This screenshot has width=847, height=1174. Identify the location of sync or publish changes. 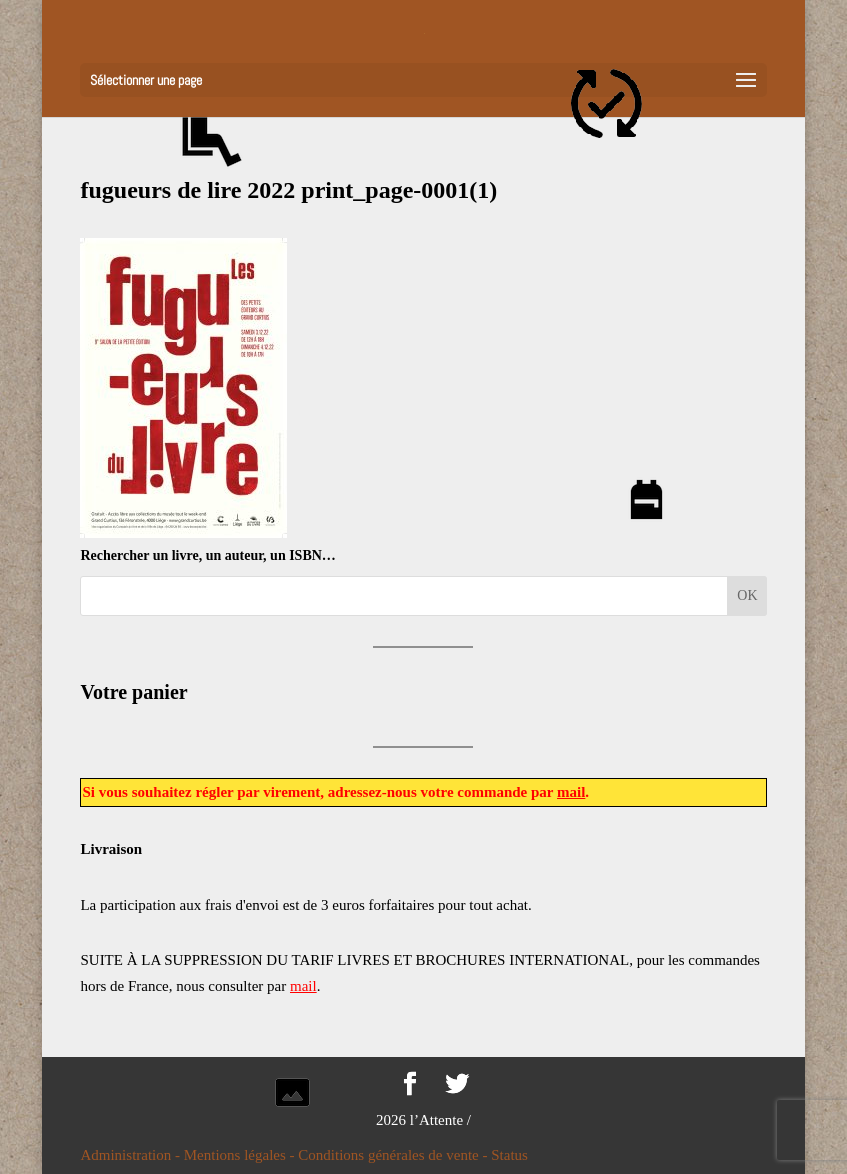
(606, 103).